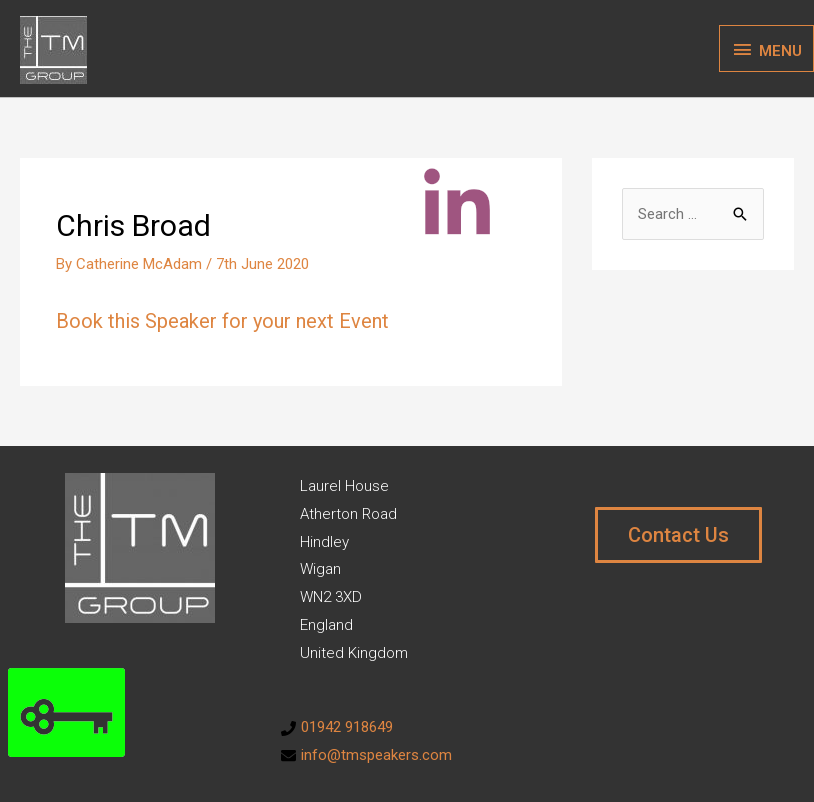 The height and width of the screenshot is (802, 814). I want to click on connect with linkedin profile, so click(457, 206).